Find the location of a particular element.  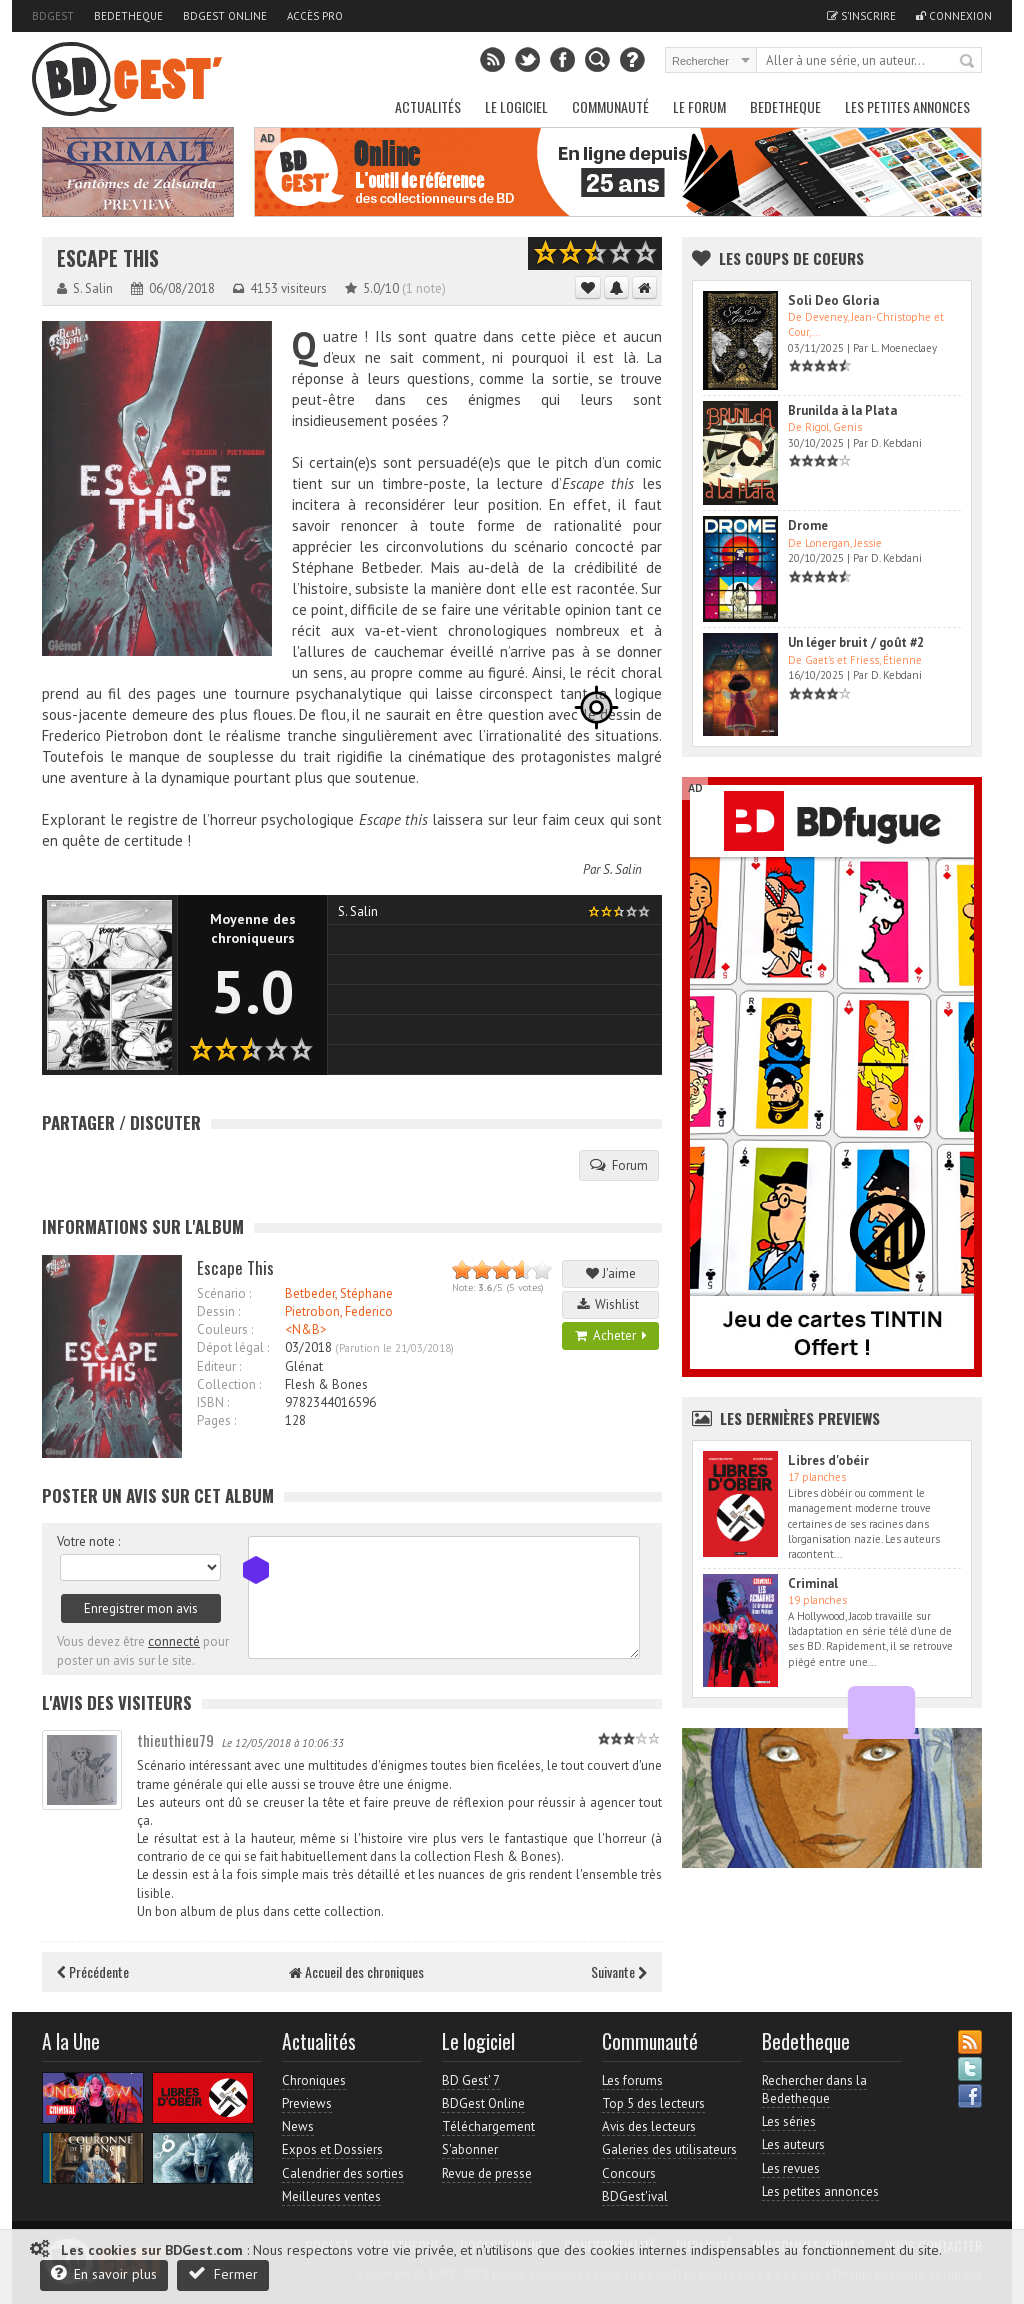

get current location is located at coordinates (596, 707).